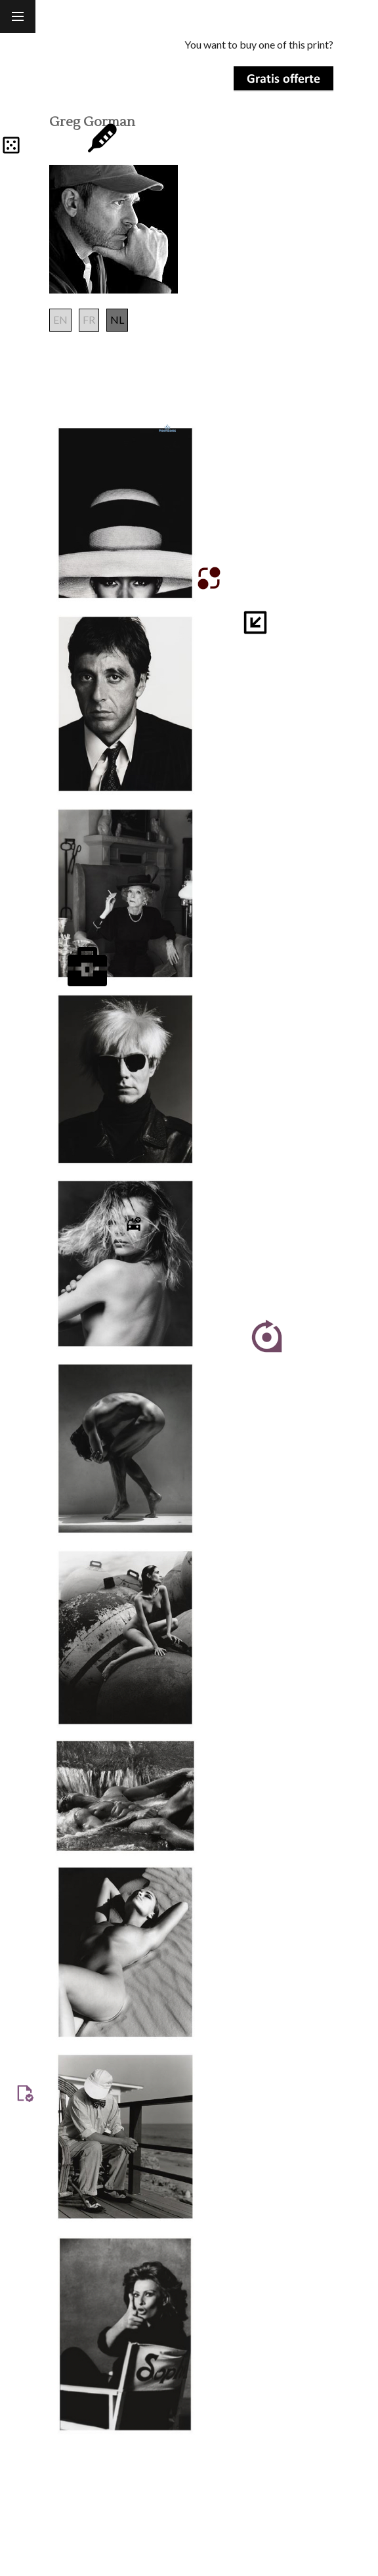  I want to click on view verified contract document, so click(24, 2093).